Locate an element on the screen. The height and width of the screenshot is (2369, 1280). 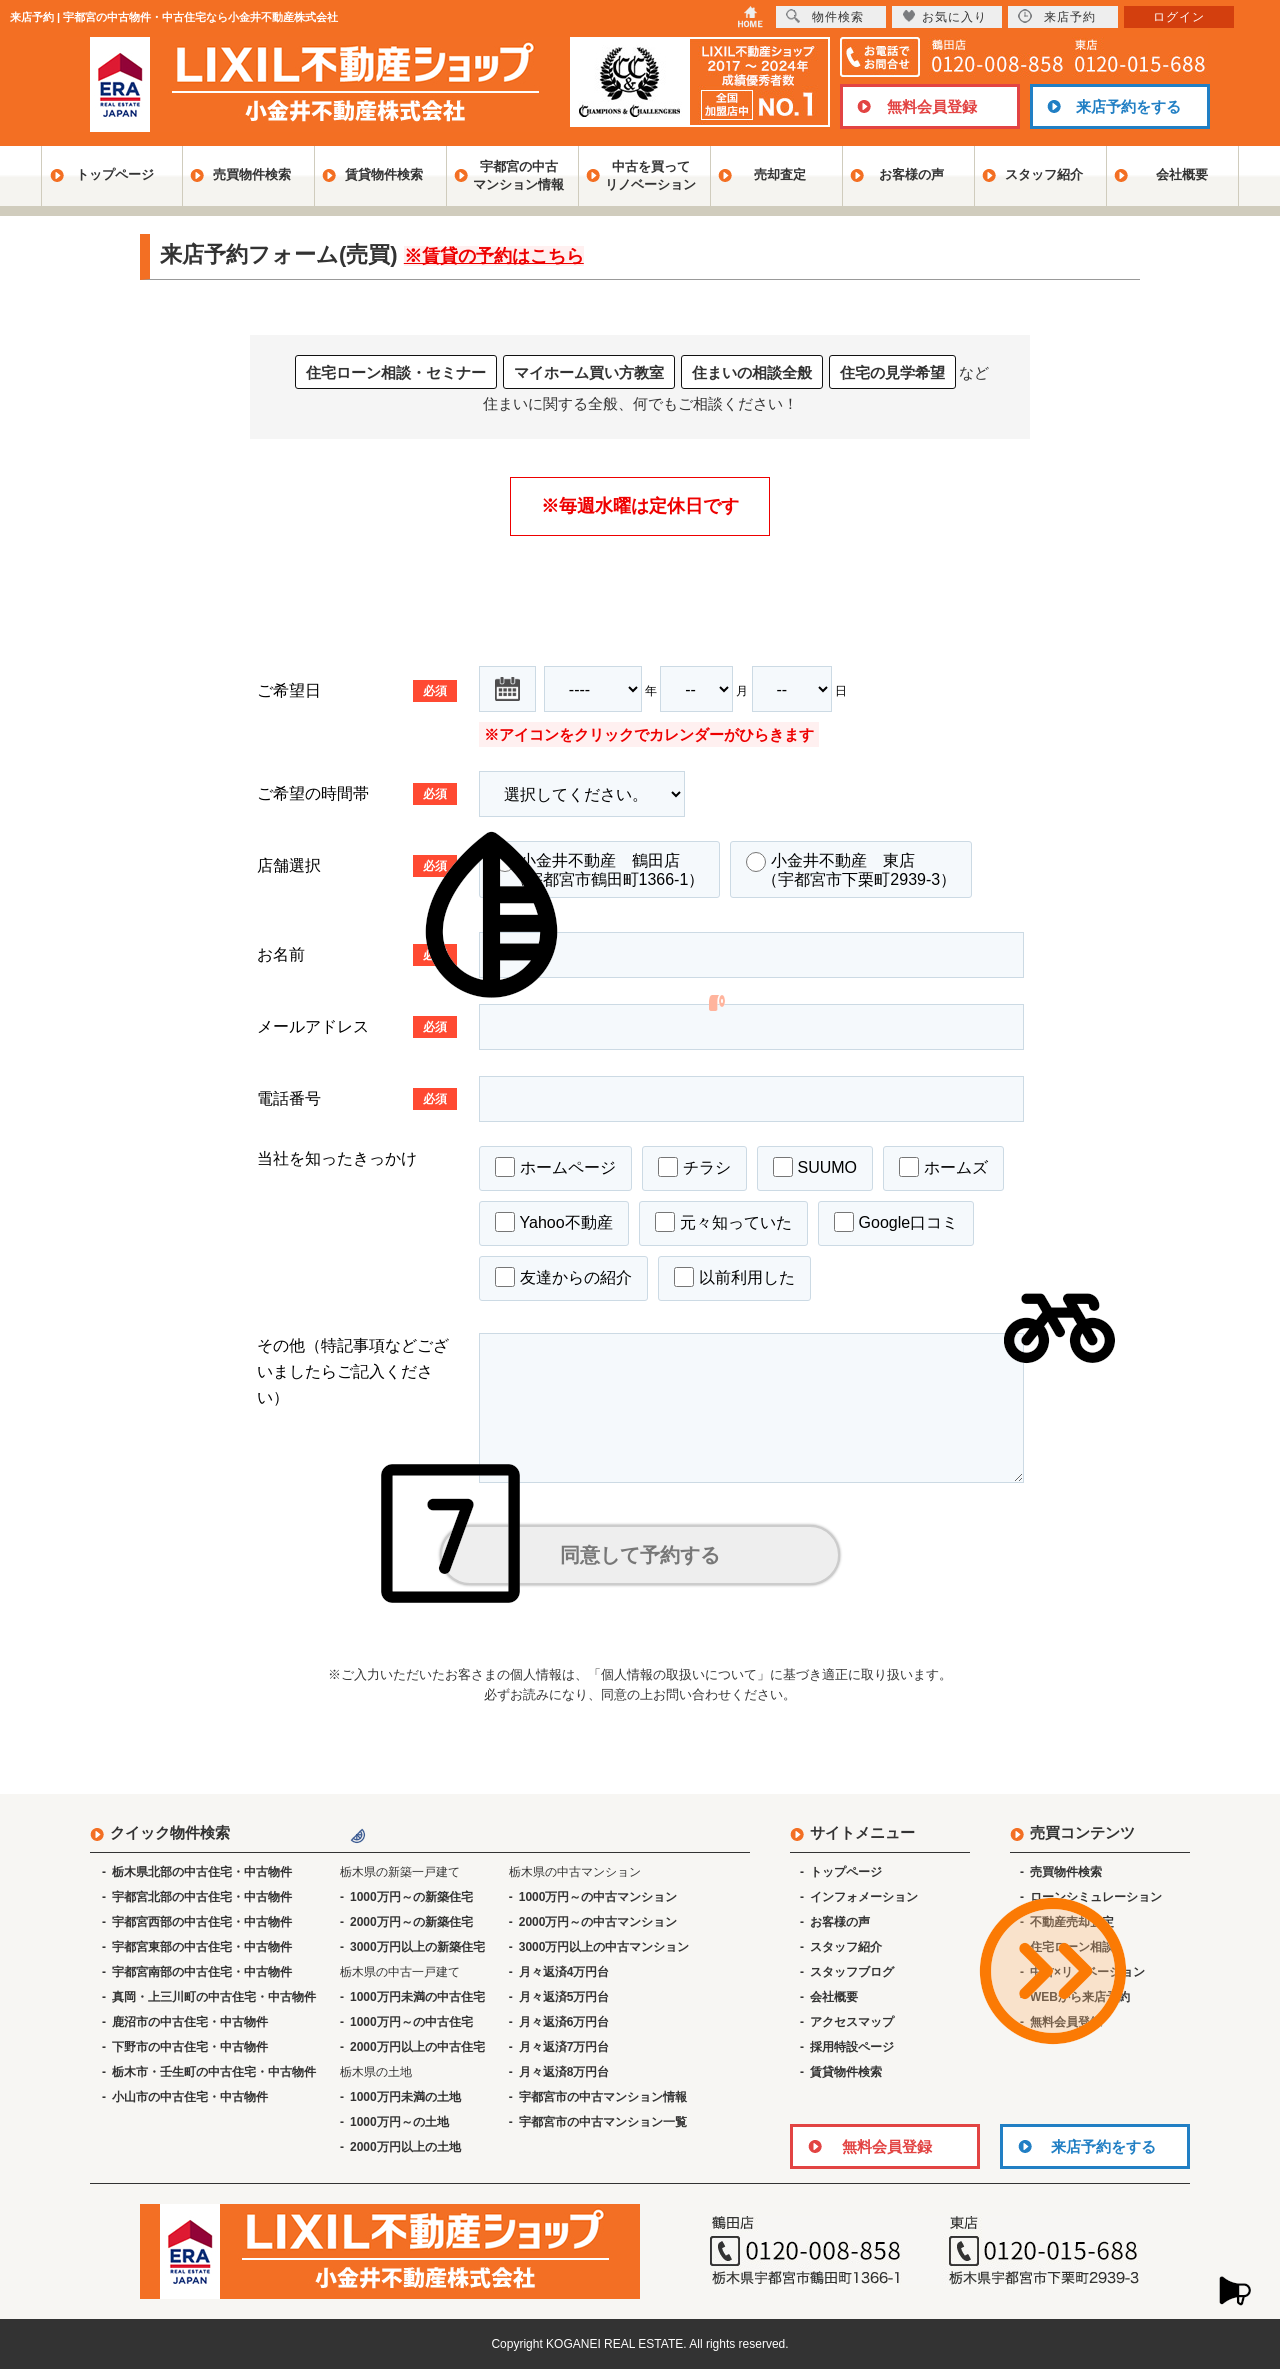
access bike rental or cycling options is located at coordinates (1059, 1326).